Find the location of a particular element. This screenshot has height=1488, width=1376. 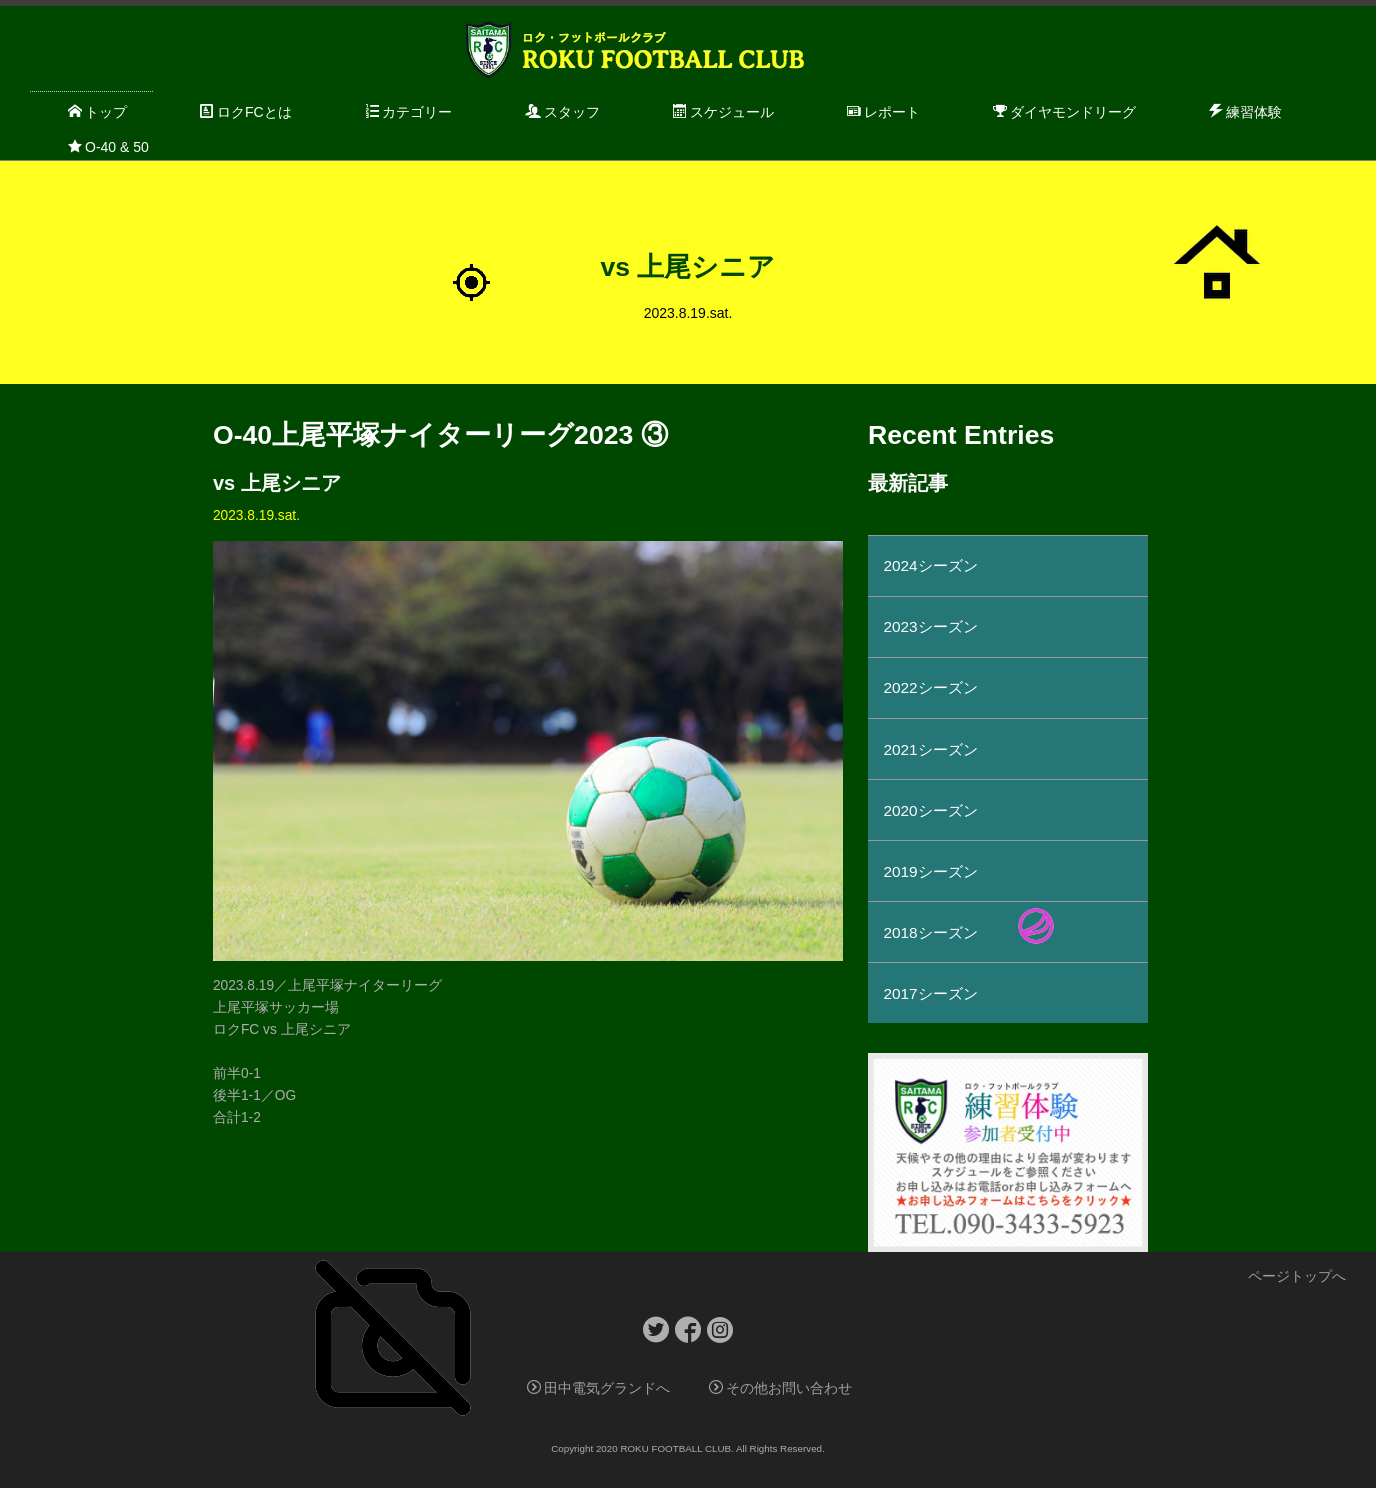

access roofing or home improvement services is located at coordinates (1217, 264).